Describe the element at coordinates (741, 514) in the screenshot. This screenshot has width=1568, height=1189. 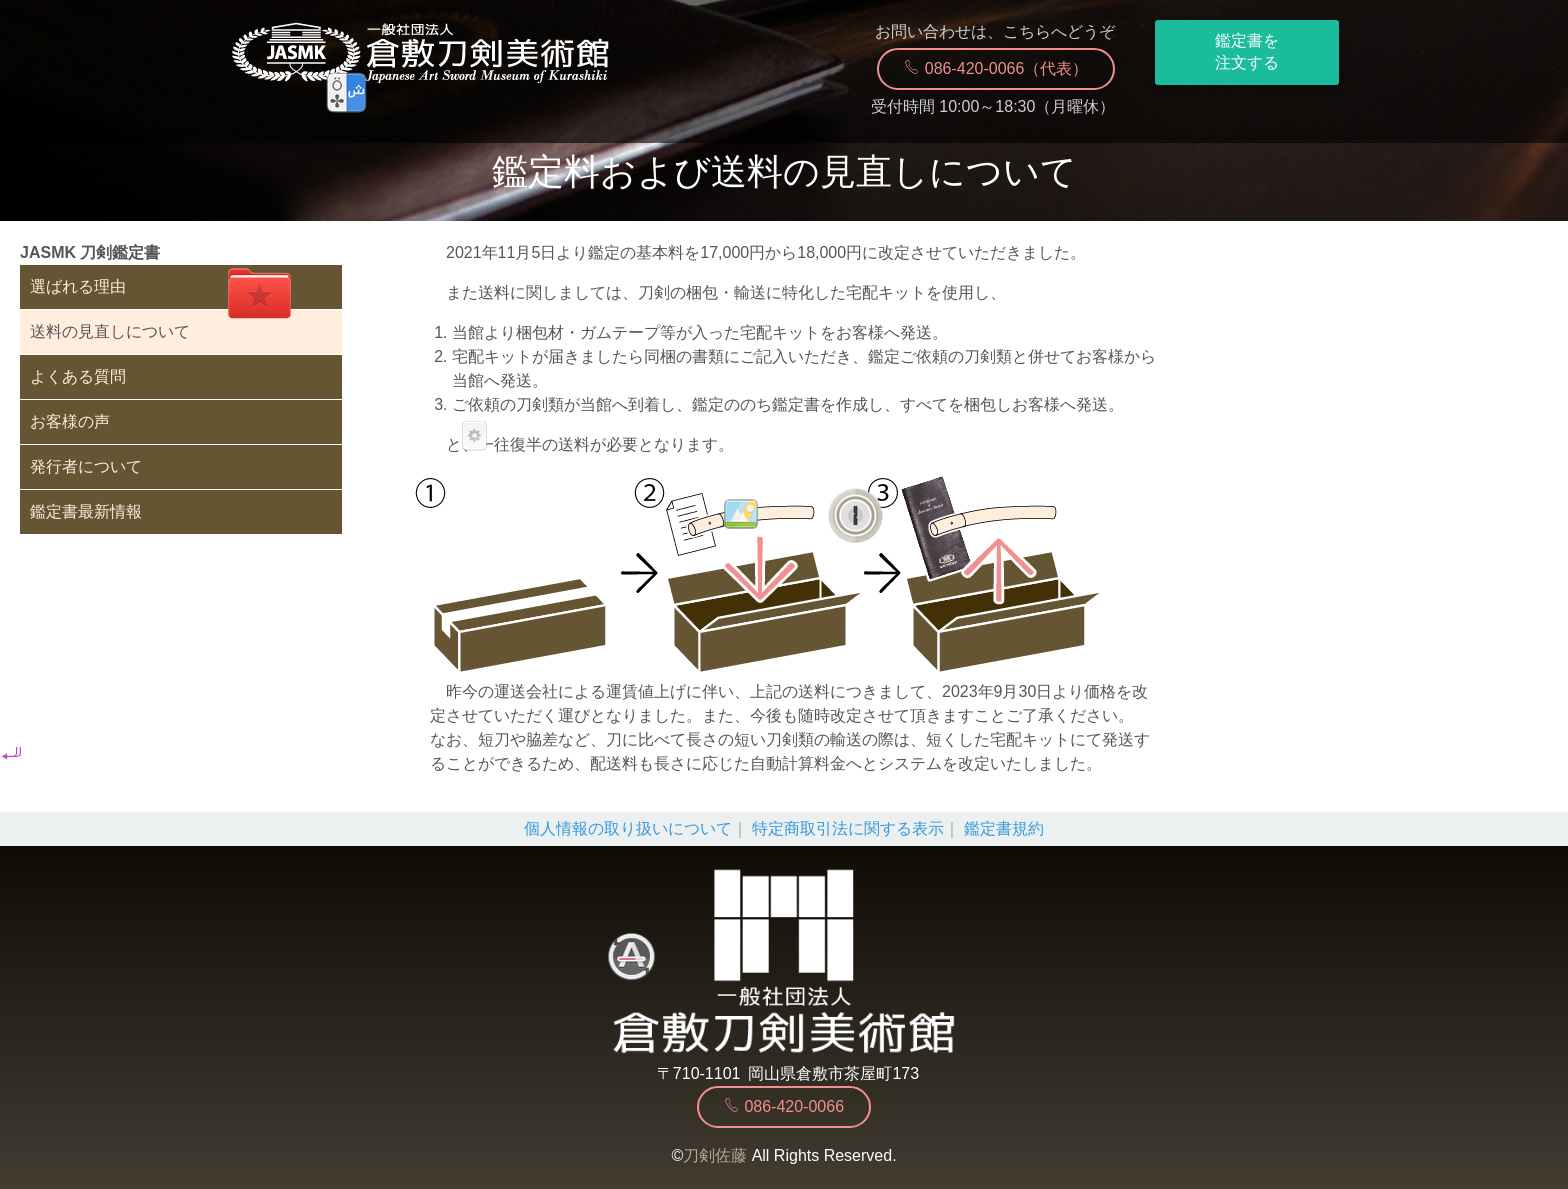
I see `open graphics or image editing applications` at that location.